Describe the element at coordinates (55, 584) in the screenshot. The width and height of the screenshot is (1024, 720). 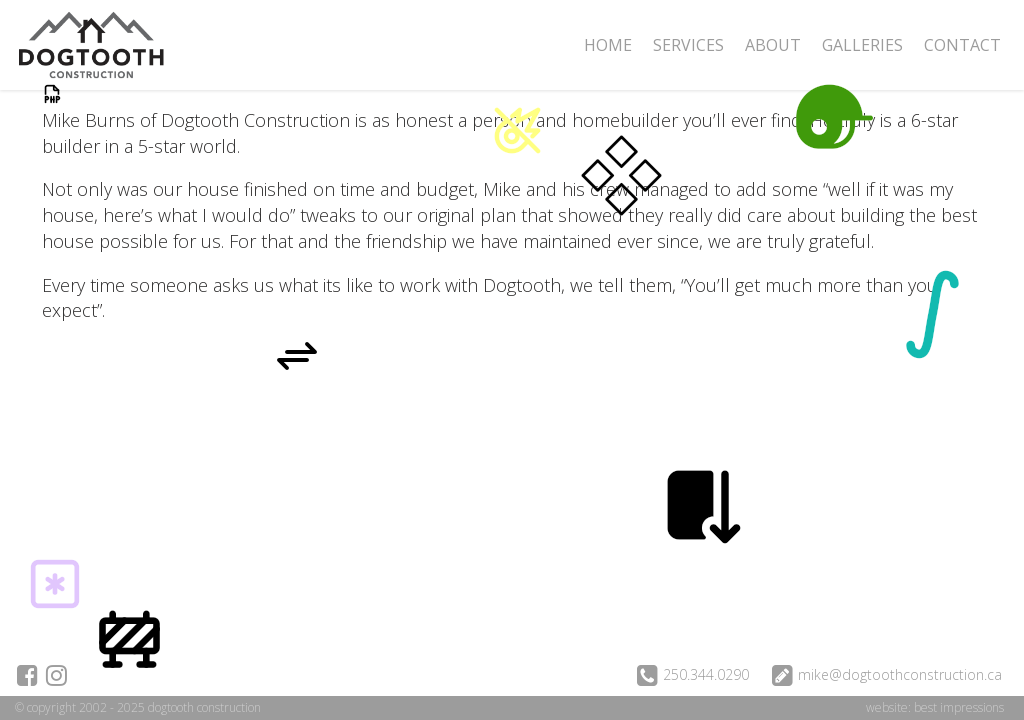
I see `enter a password or passcode field` at that location.